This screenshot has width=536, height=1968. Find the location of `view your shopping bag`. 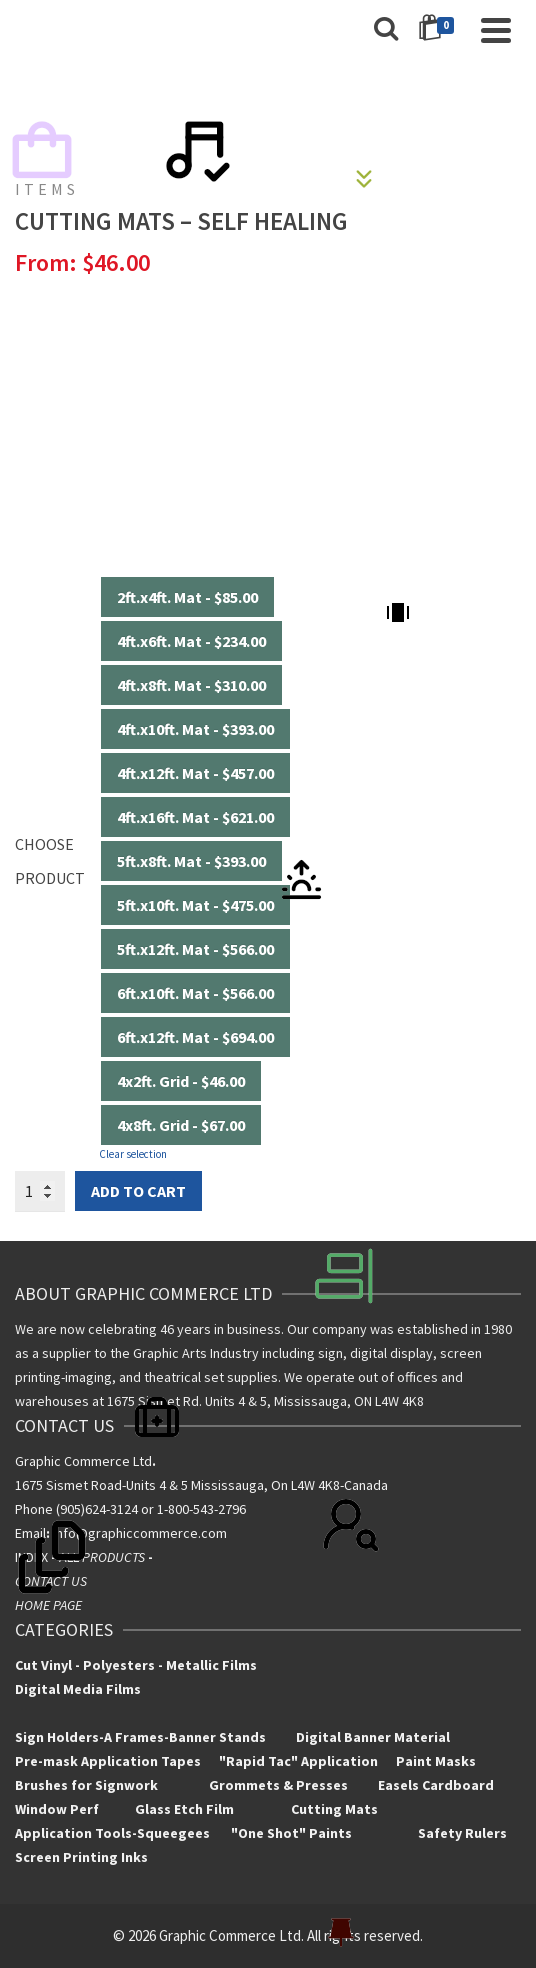

view your shopping bag is located at coordinates (42, 153).